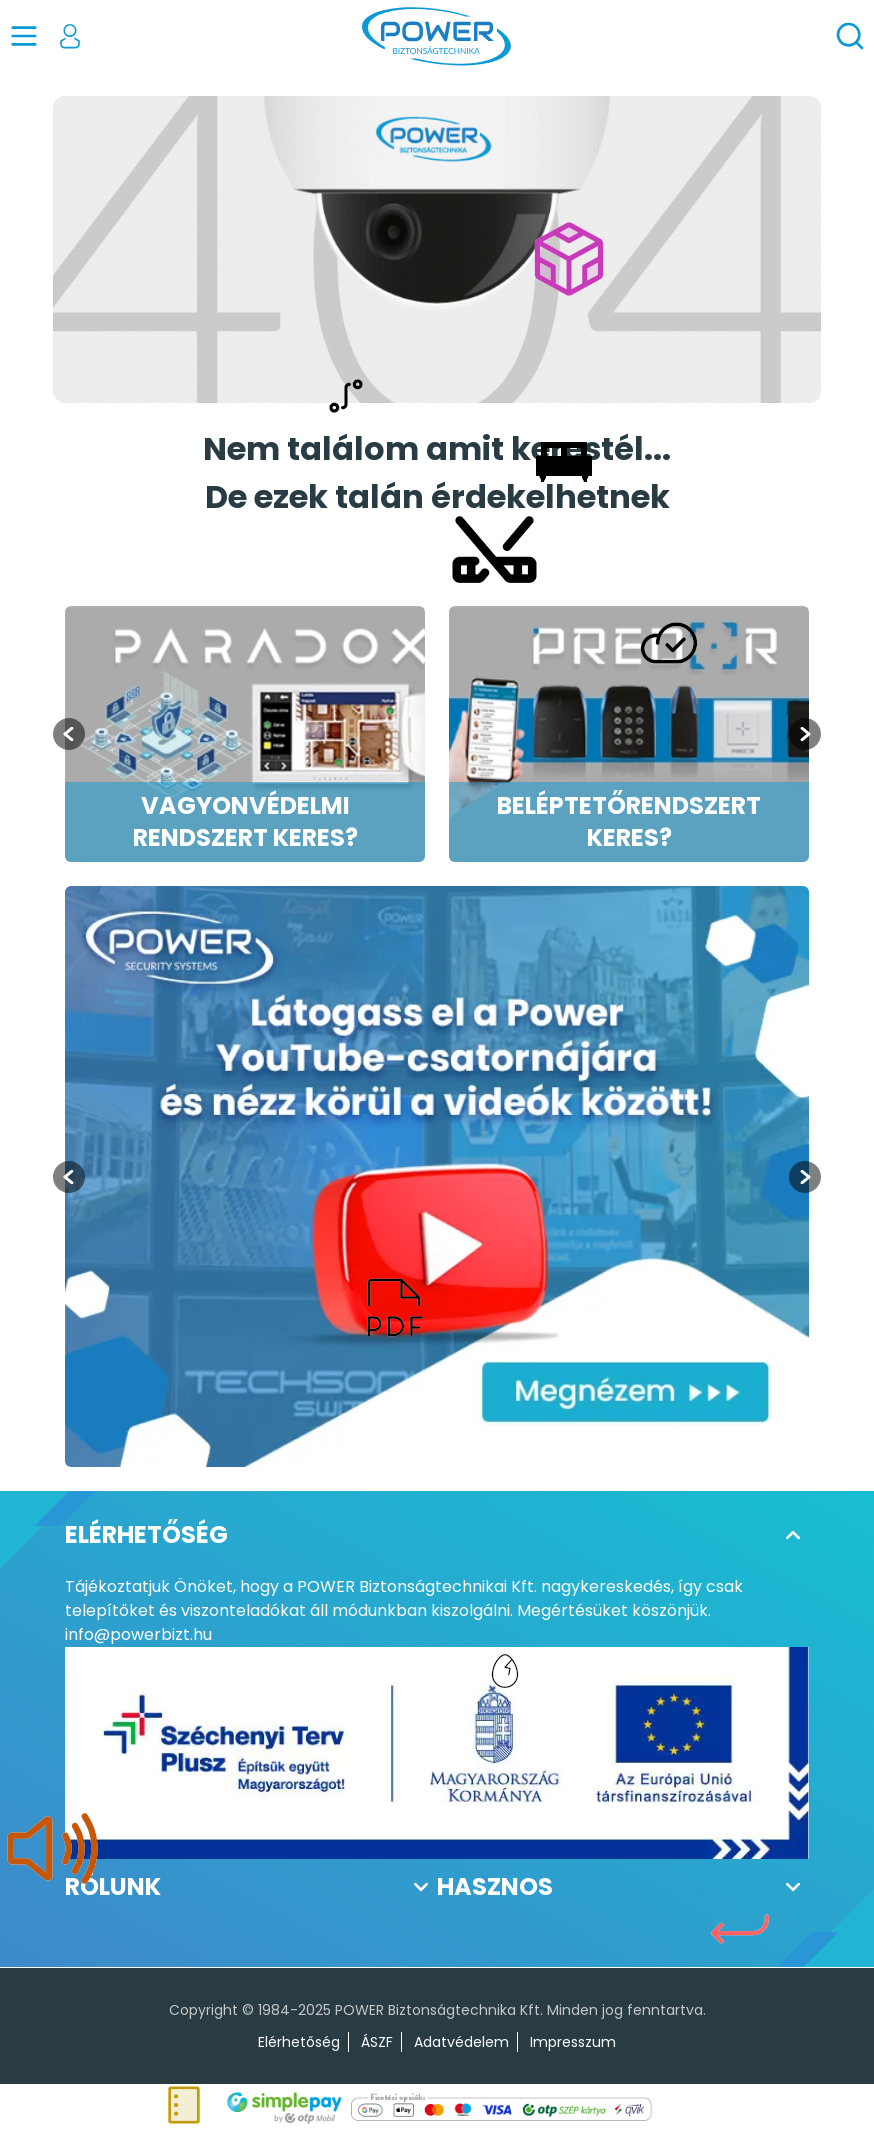 The image size is (874, 2132). What do you see at coordinates (52, 1848) in the screenshot?
I see `adjust or increase audio volume` at bounding box center [52, 1848].